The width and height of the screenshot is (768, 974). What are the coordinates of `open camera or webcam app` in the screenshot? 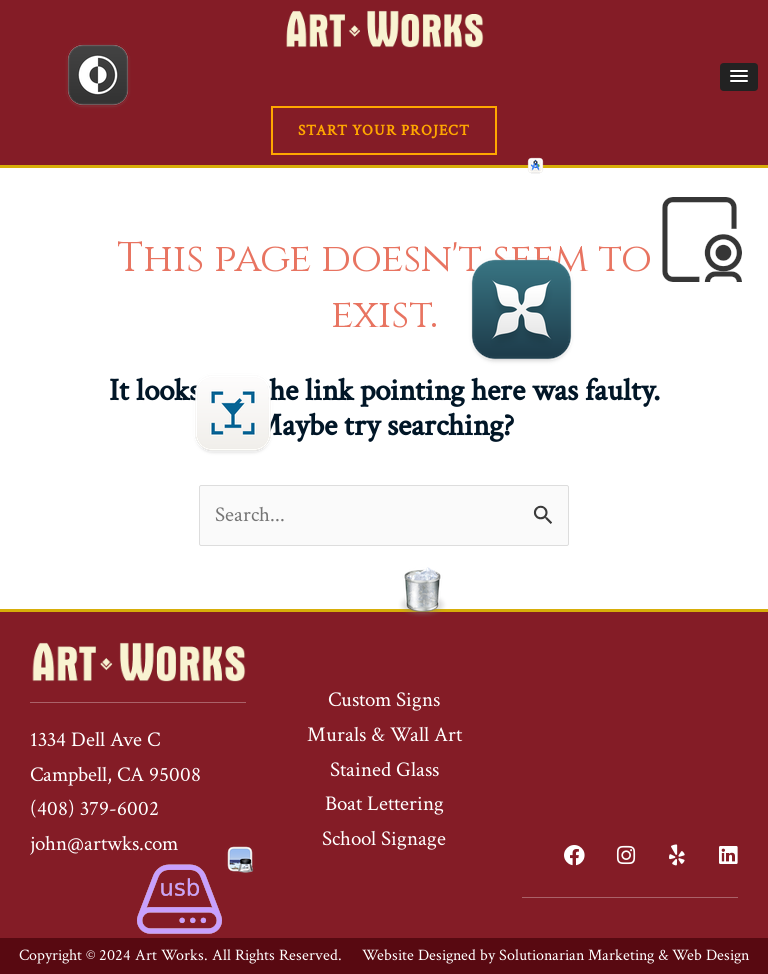 It's located at (699, 239).